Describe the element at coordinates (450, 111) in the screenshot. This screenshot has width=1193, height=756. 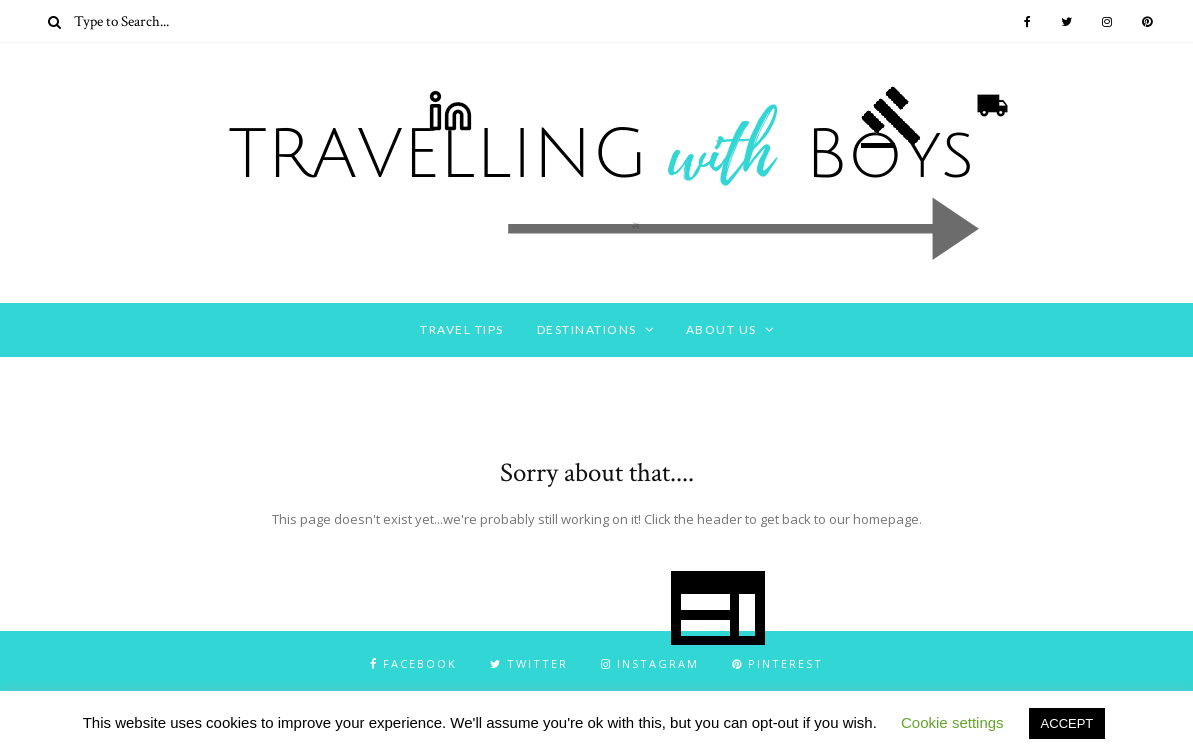
I see `visit linkedin profile` at that location.